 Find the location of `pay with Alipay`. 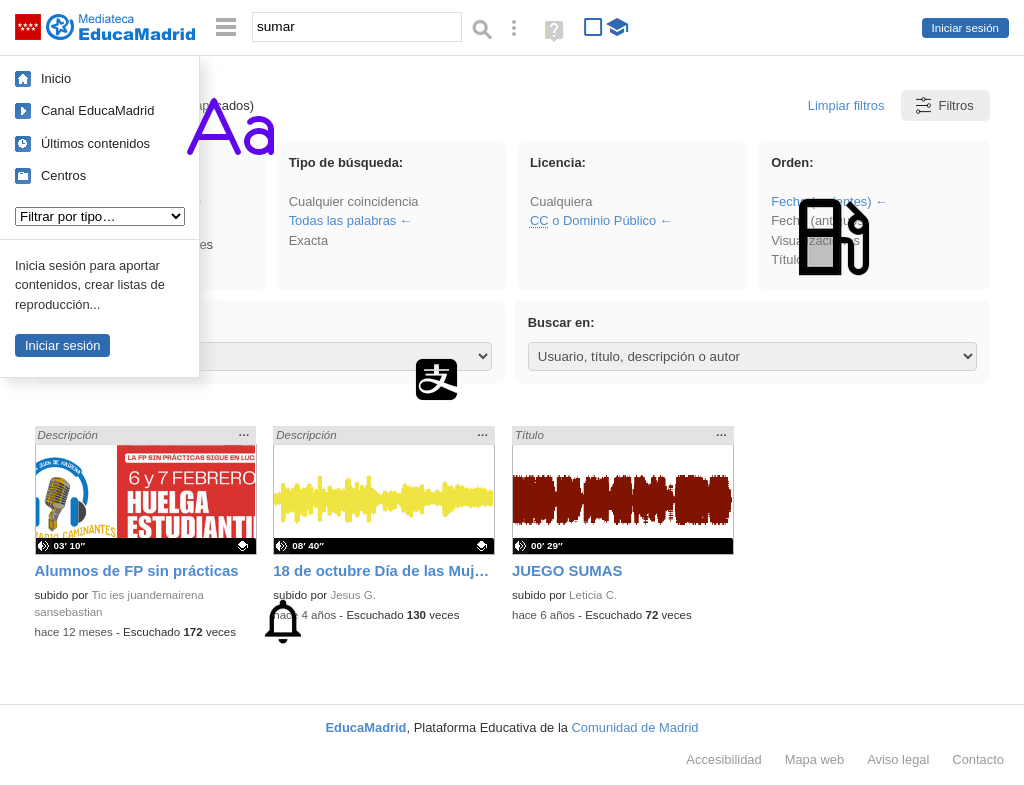

pay with Alipay is located at coordinates (436, 379).